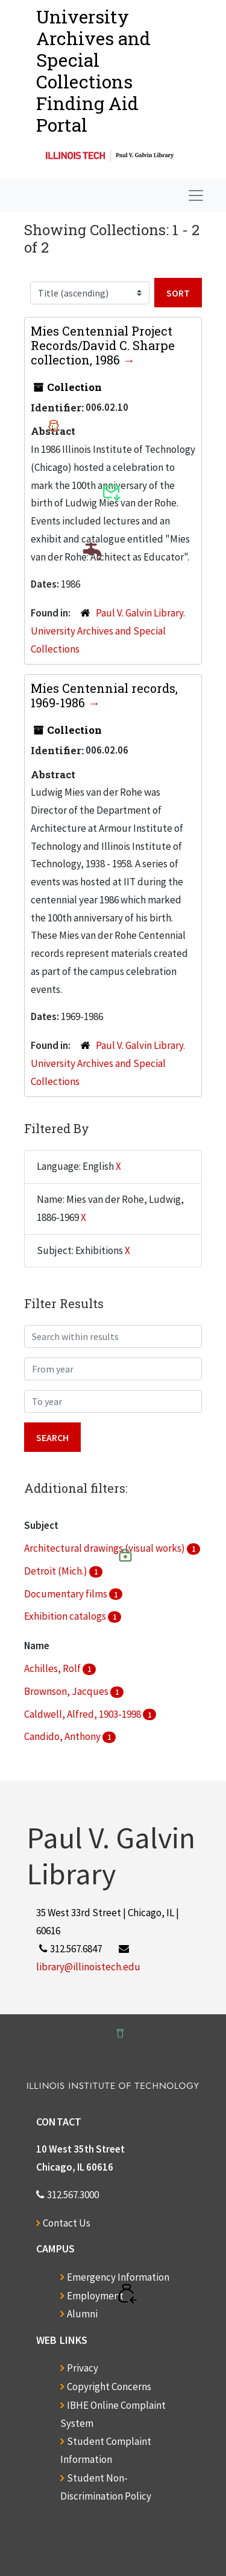 The image size is (226, 2576). I want to click on access water or plumbing settings, so click(92, 550).